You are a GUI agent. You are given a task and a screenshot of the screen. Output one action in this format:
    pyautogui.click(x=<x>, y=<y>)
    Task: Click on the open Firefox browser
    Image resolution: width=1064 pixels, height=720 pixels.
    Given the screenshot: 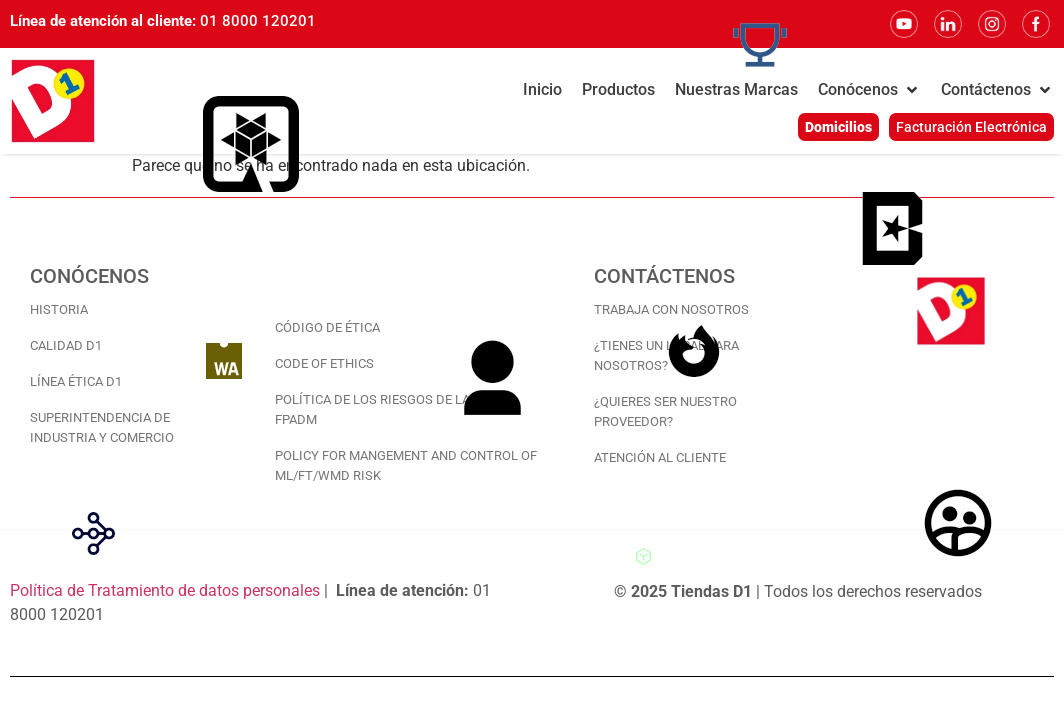 What is the action you would take?
    pyautogui.click(x=694, y=351)
    